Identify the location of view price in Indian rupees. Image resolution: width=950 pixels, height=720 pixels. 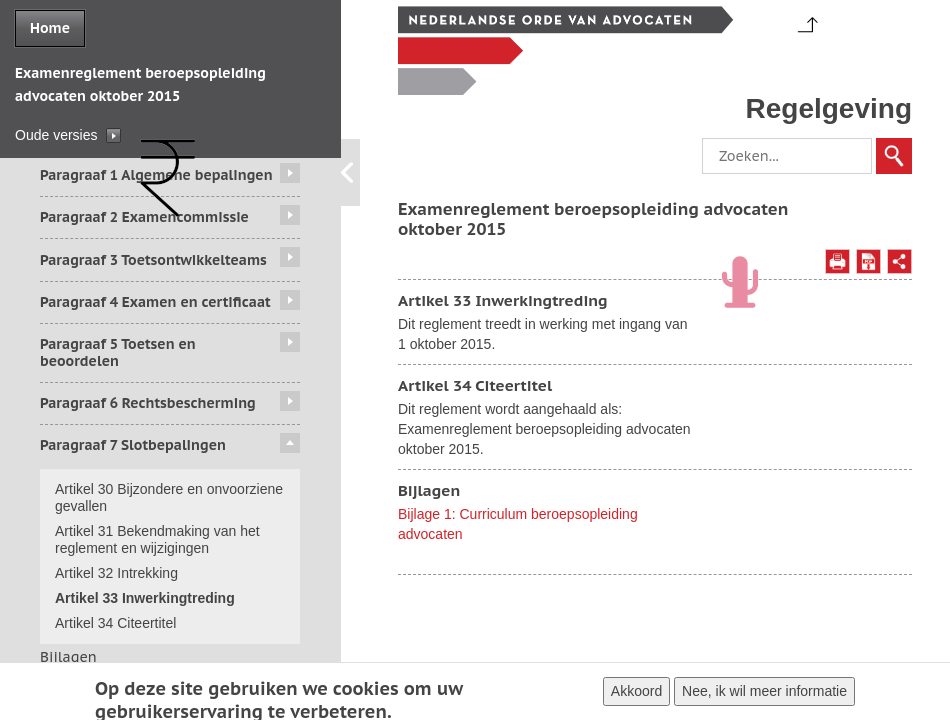
(164, 176).